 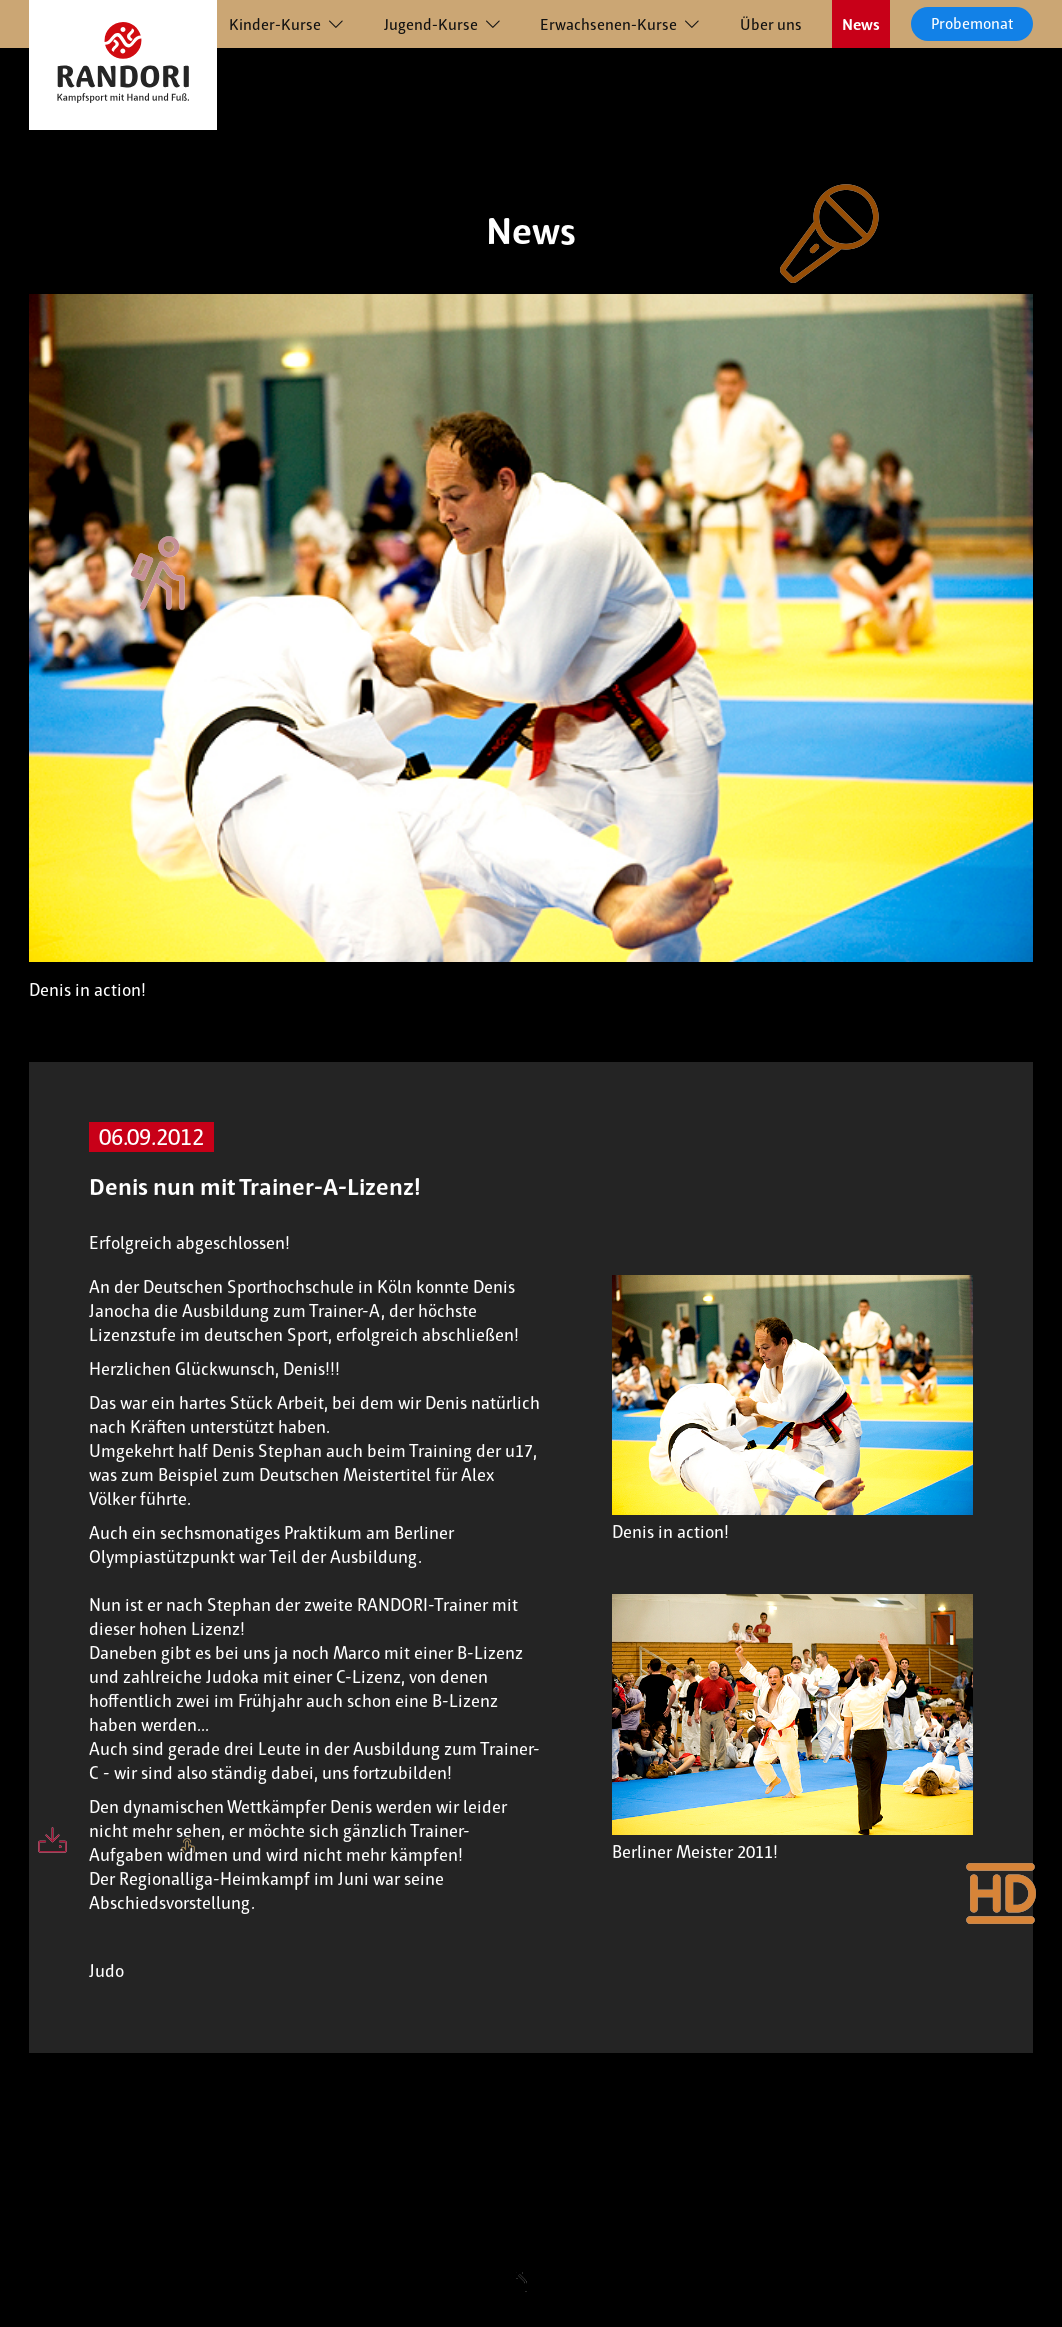 I want to click on indicates high-definition video quality, so click(x=1000, y=1893).